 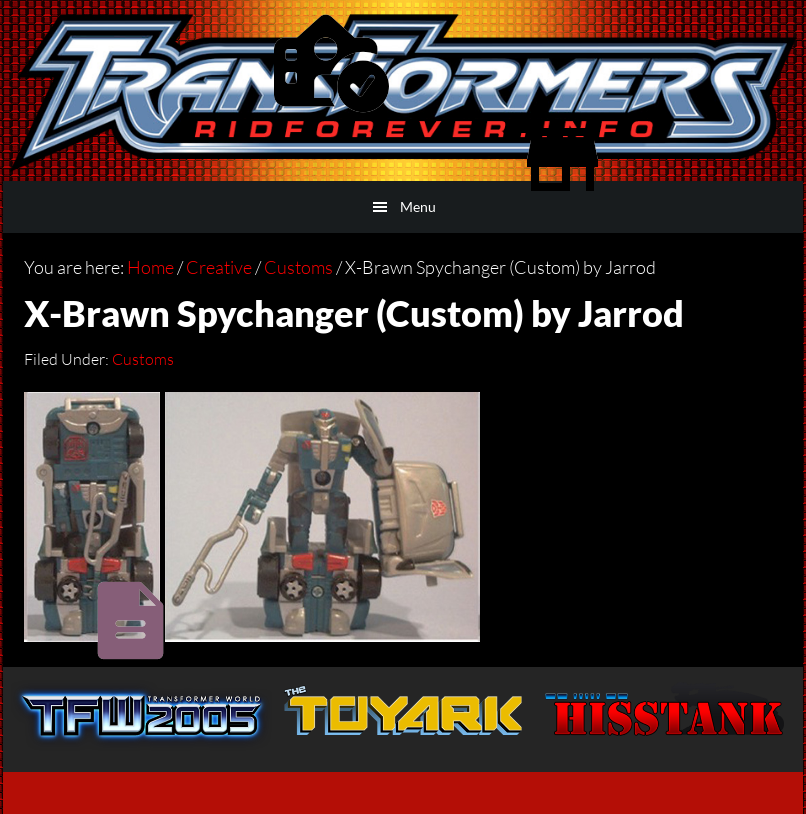 What do you see at coordinates (130, 620) in the screenshot?
I see `view document contents` at bounding box center [130, 620].